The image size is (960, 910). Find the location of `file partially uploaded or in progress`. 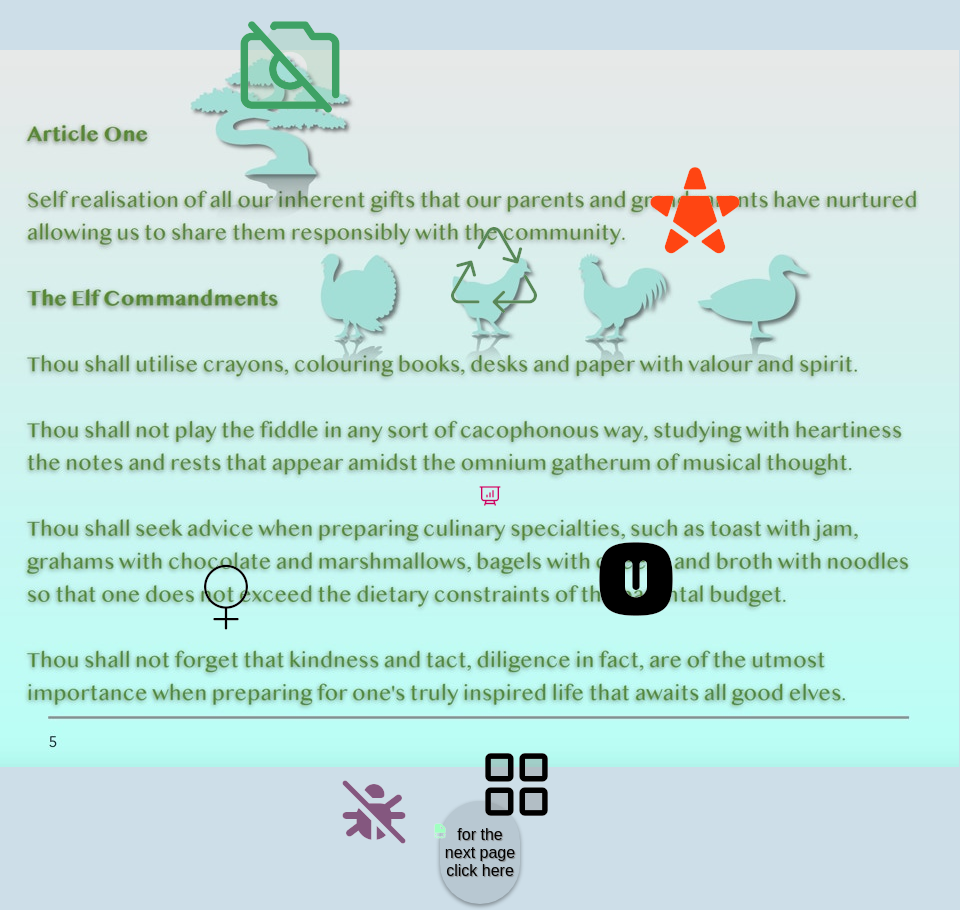

file partially uploaded or in progress is located at coordinates (440, 831).